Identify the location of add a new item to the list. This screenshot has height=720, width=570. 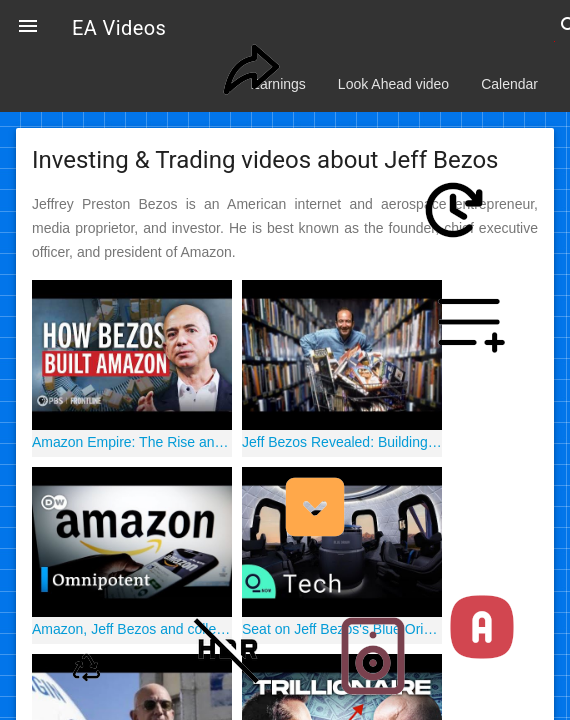
(469, 322).